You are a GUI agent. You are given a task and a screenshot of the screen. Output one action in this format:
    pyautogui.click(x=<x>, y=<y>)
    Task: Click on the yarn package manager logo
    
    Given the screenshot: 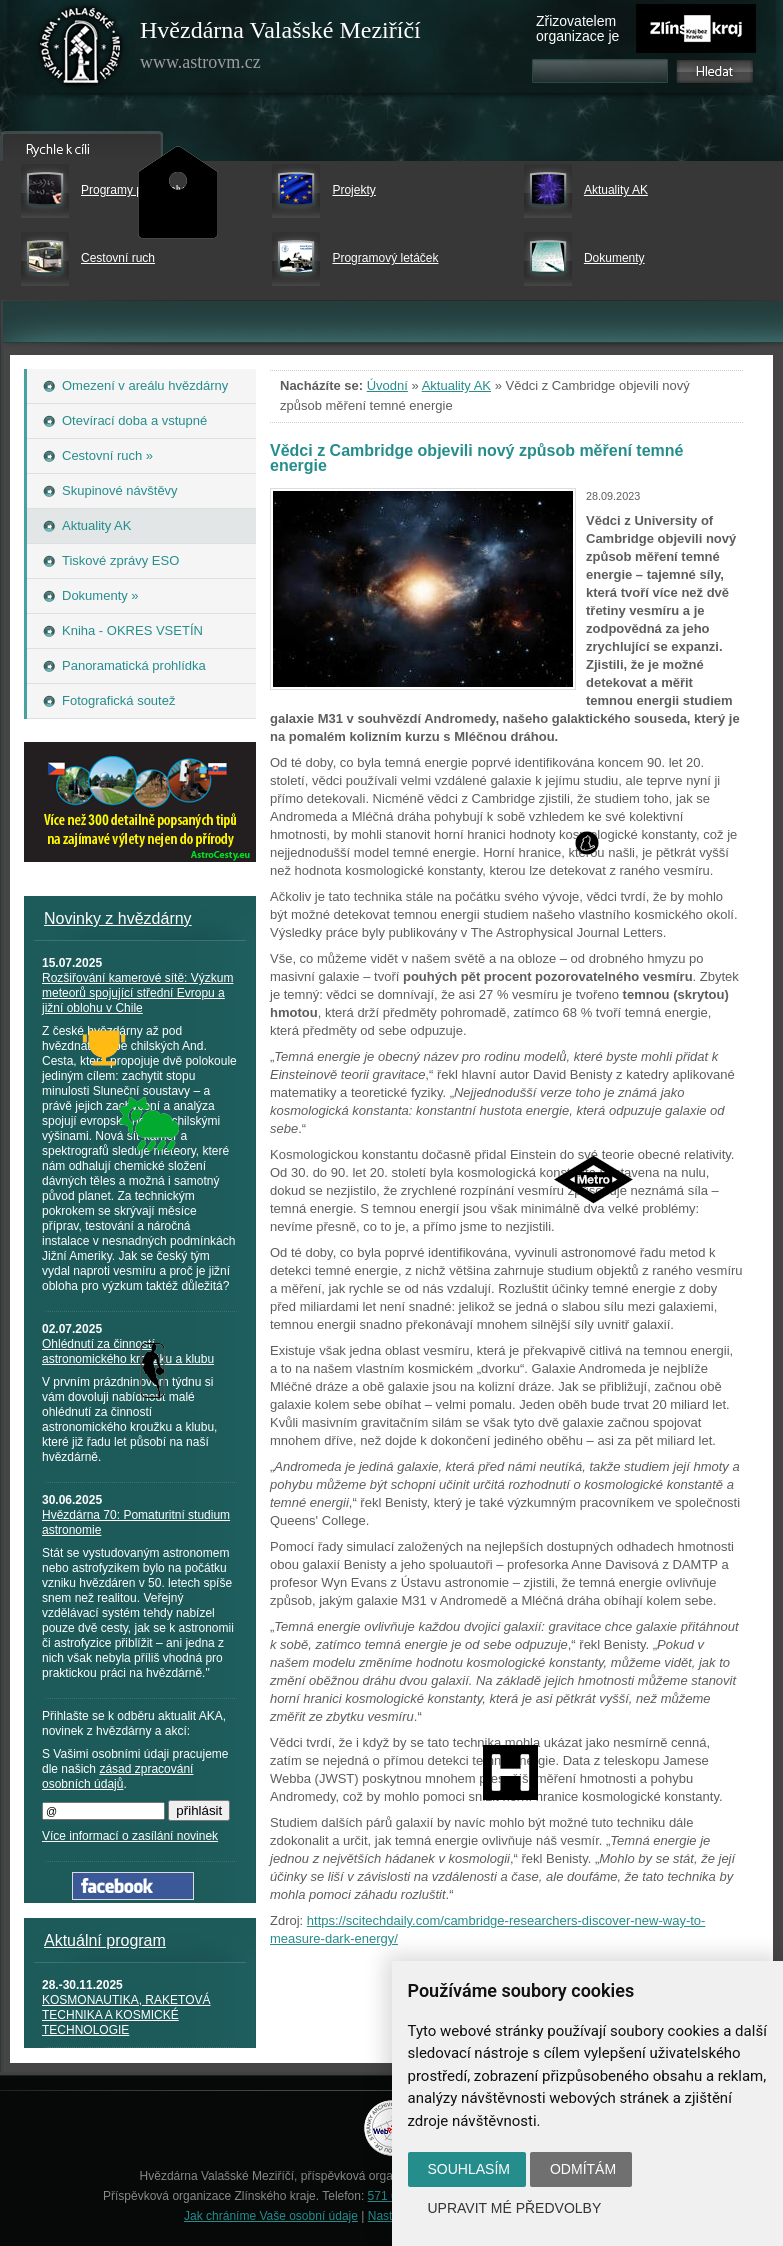 What is the action you would take?
    pyautogui.click(x=587, y=843)
    